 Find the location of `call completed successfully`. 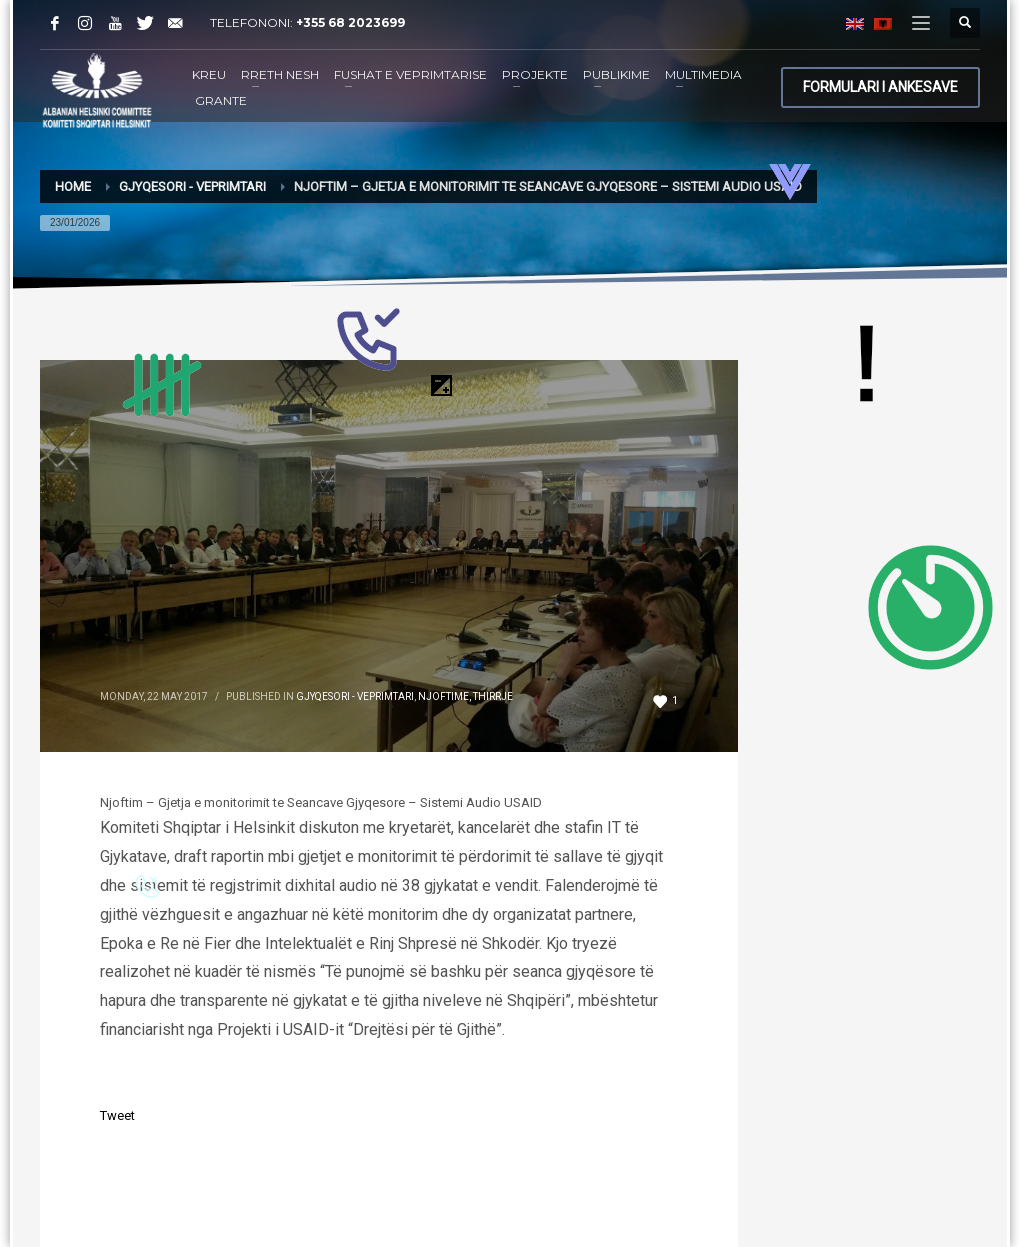

call completed successfully is located at coordinates (368, 339).